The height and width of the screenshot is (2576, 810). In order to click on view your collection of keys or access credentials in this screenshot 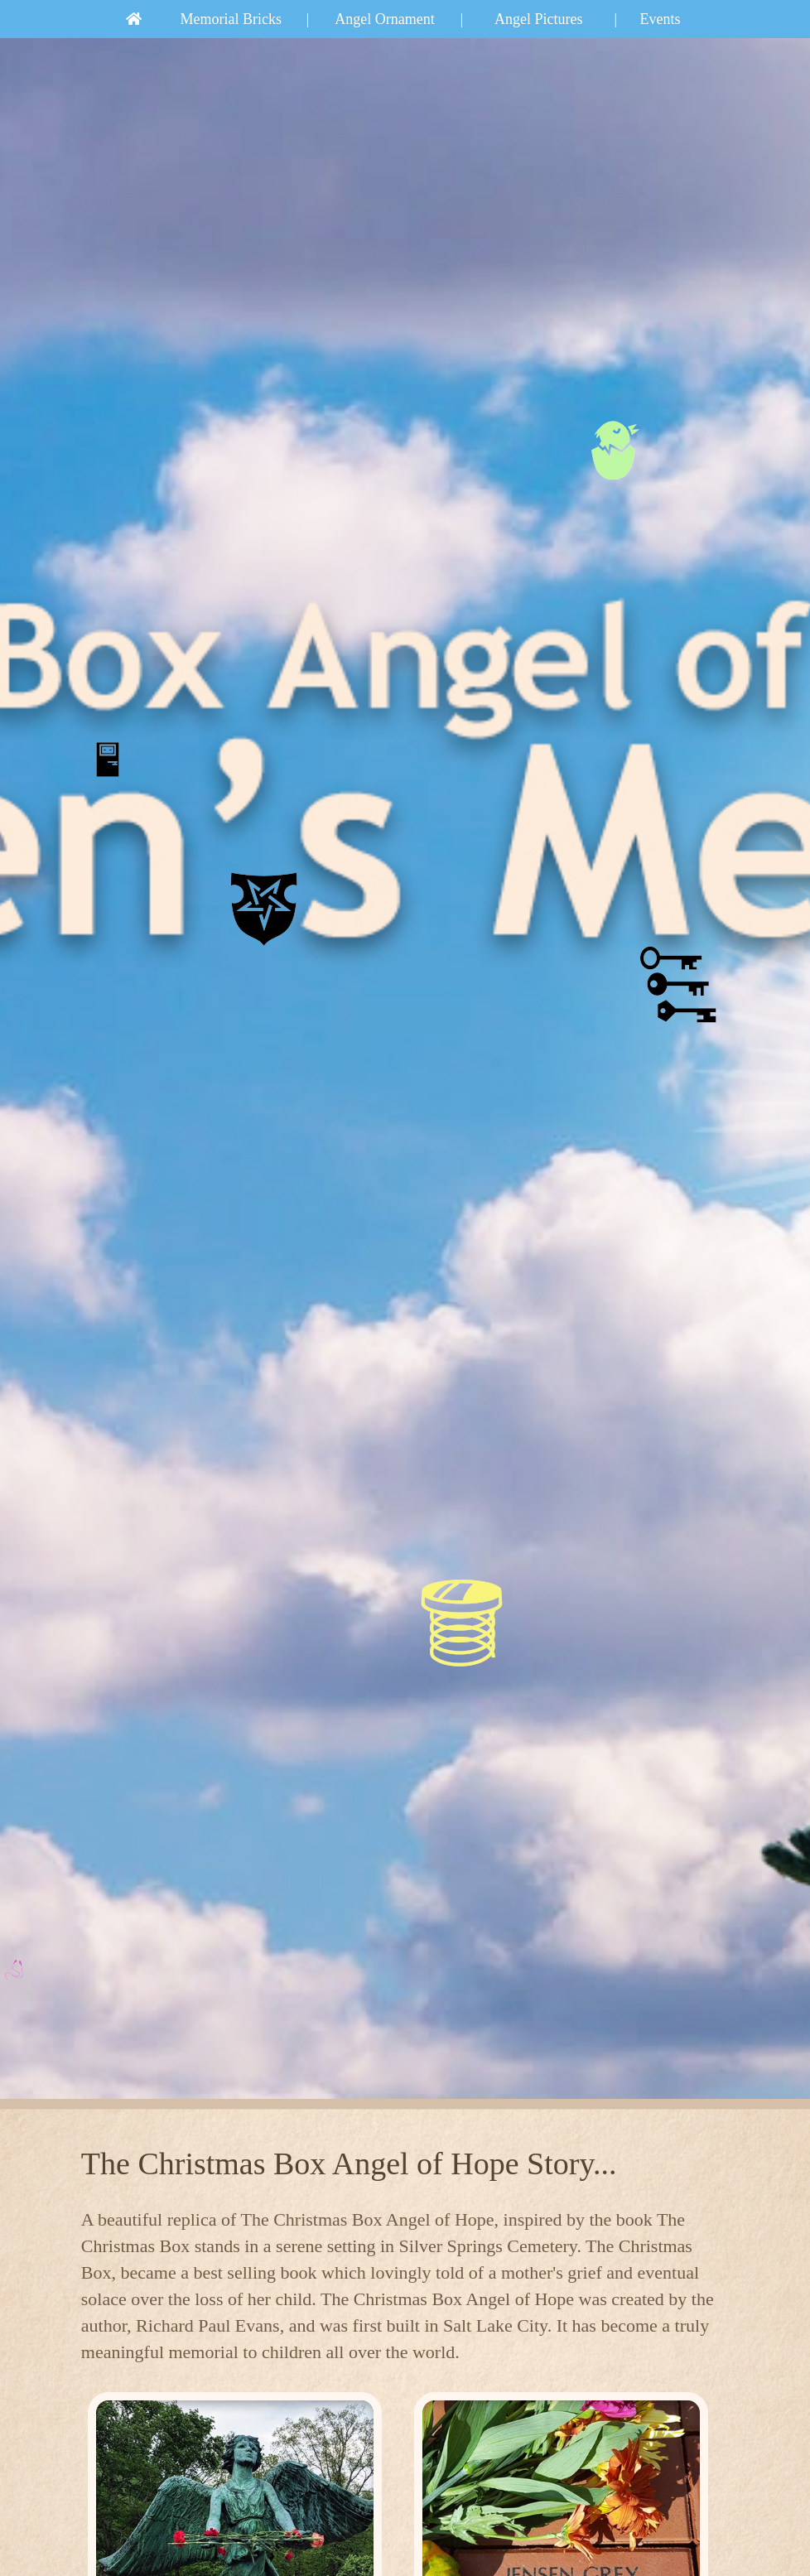, I will do `click(677, 984)`.